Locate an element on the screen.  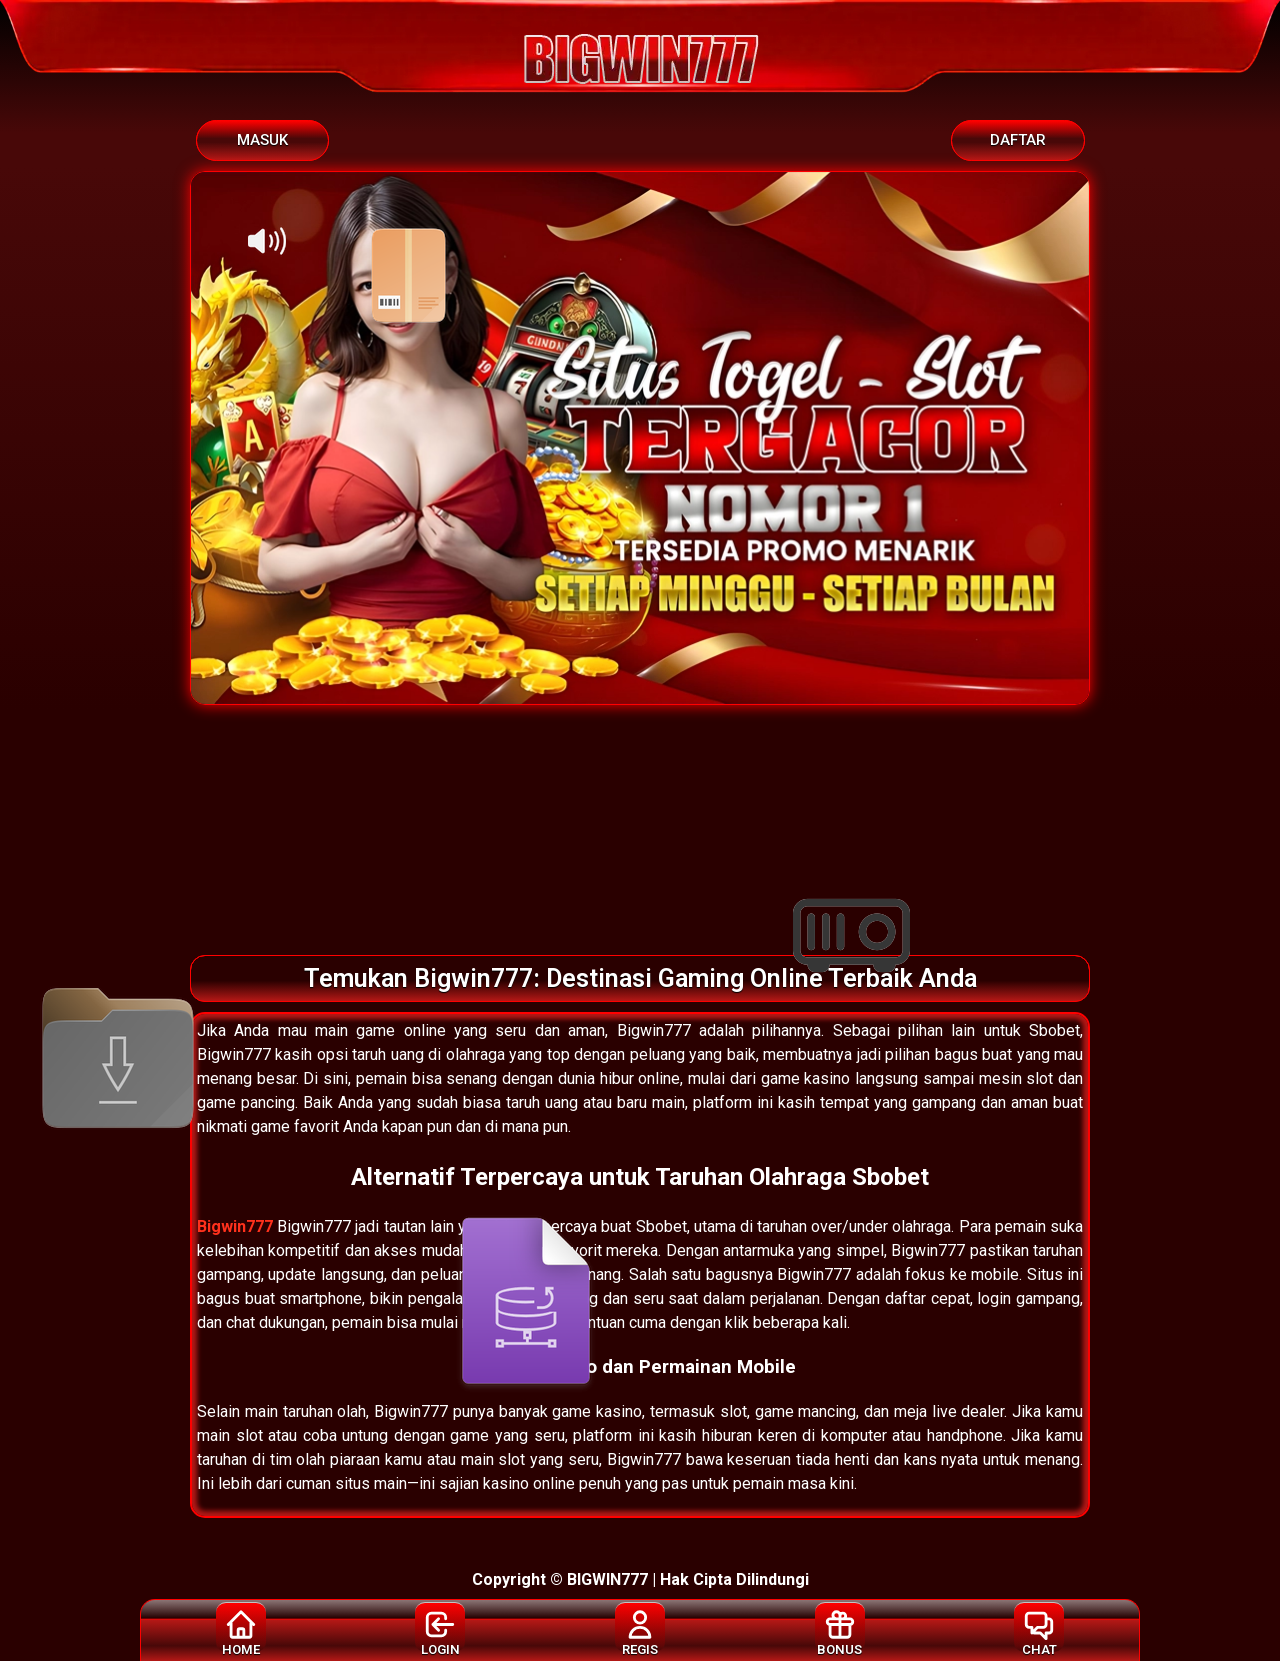
access your downloads folder is located at coordinates (118, 1058).